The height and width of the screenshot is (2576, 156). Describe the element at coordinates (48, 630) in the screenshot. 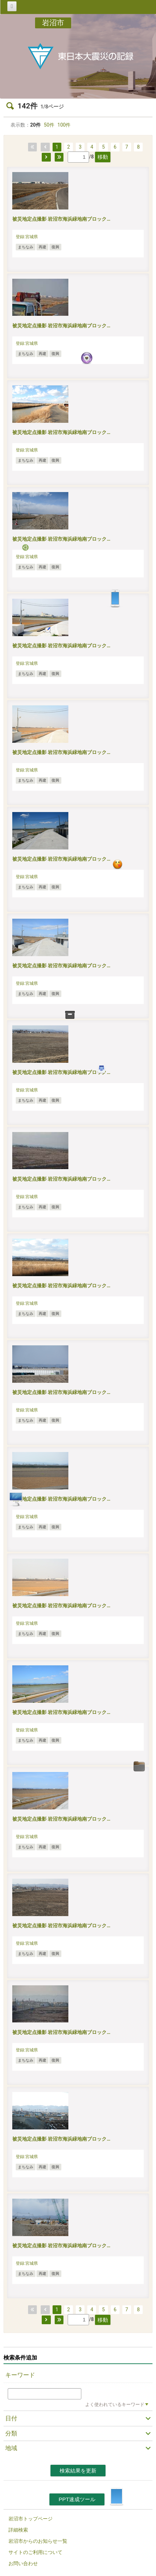

I see `open find and replace tool` at that location.